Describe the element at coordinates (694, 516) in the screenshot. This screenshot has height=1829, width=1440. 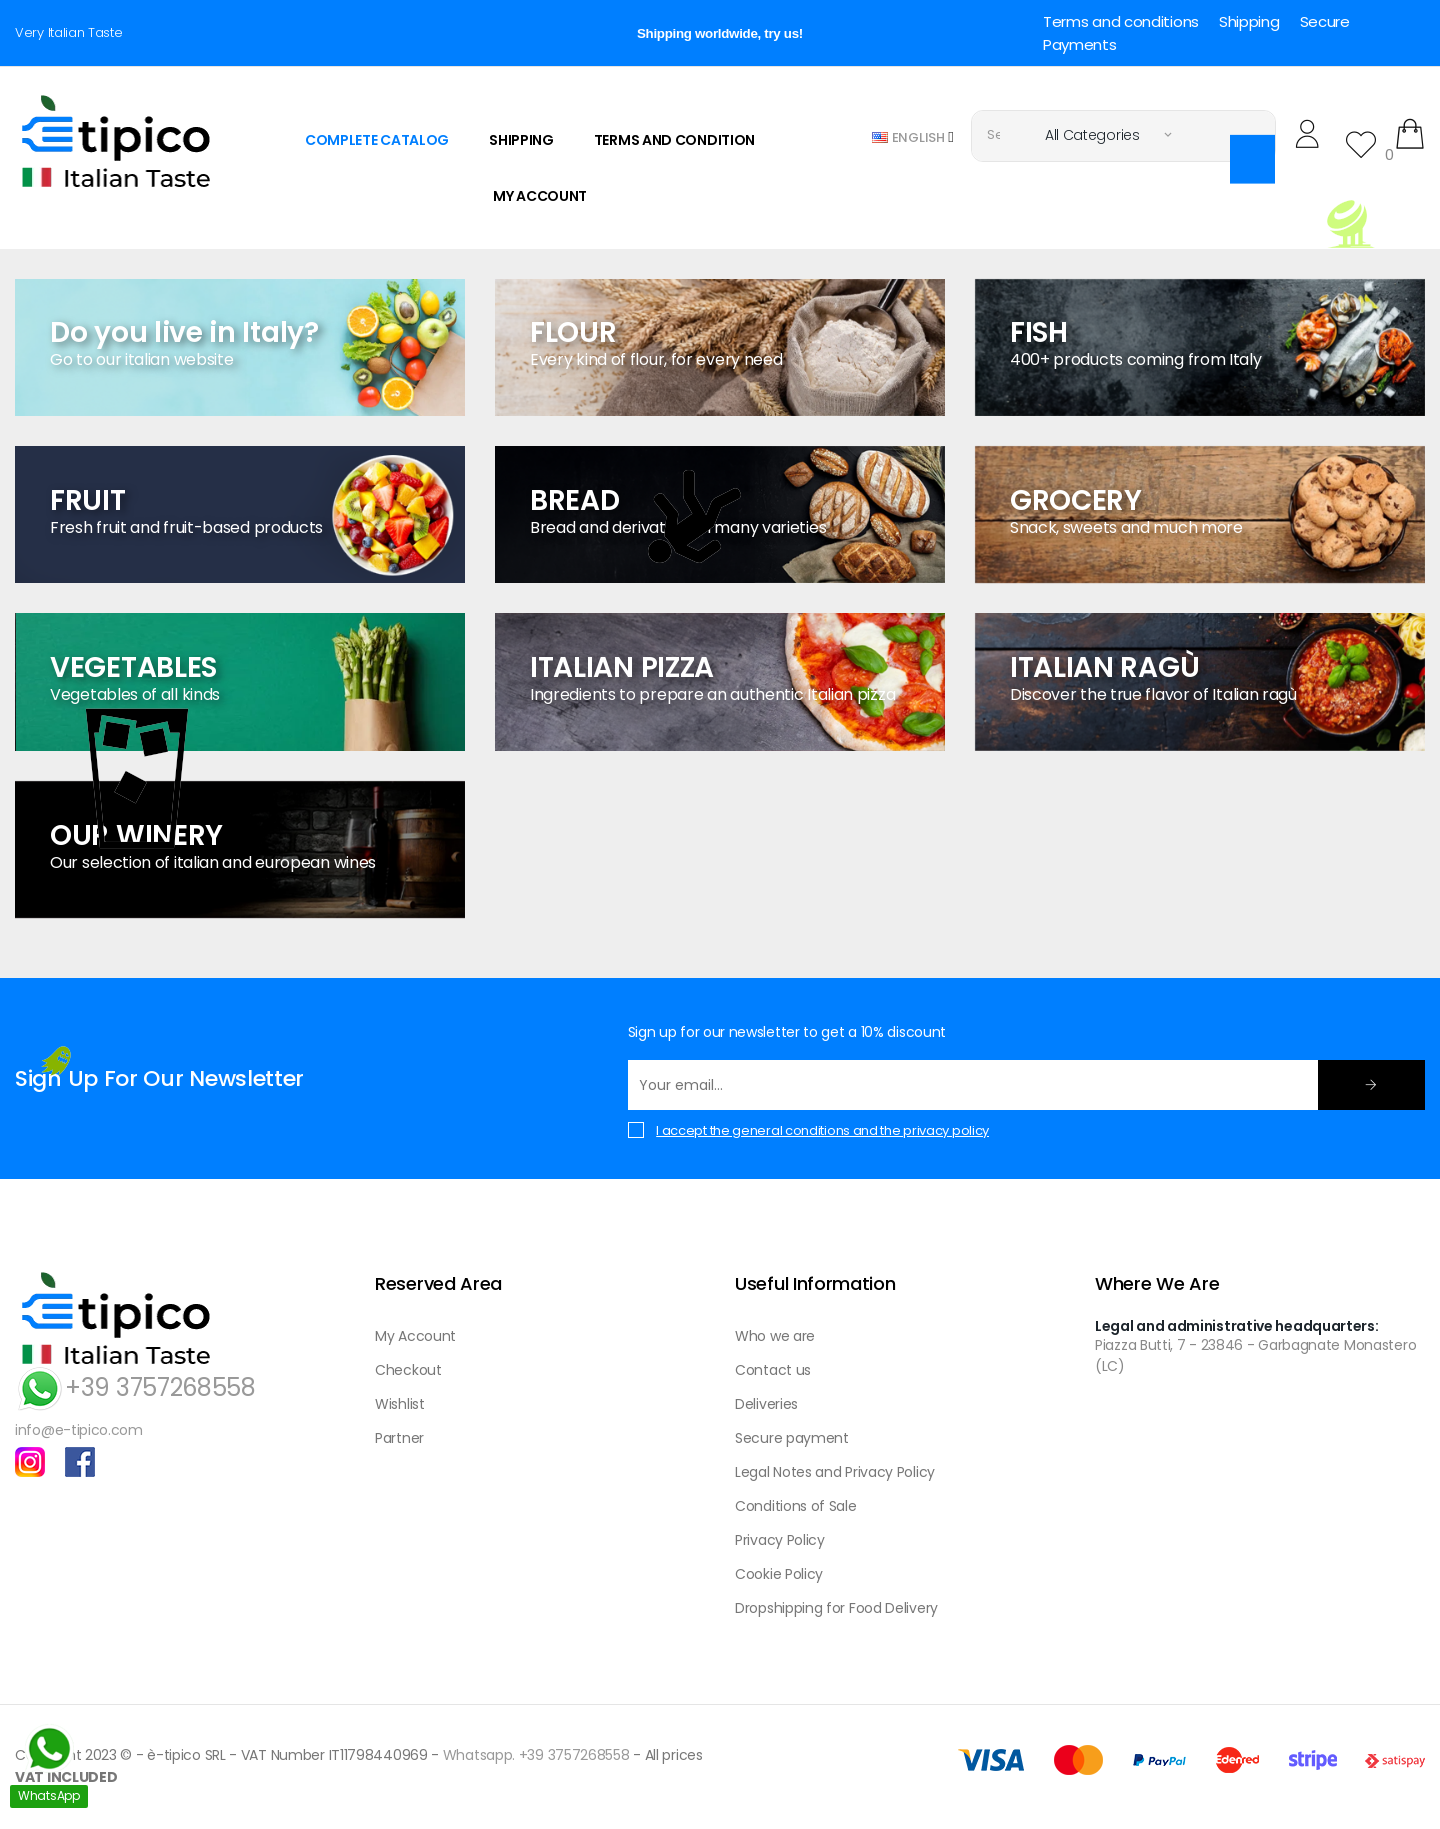
I see `indicates a fall hazard or danger zone` at that location.